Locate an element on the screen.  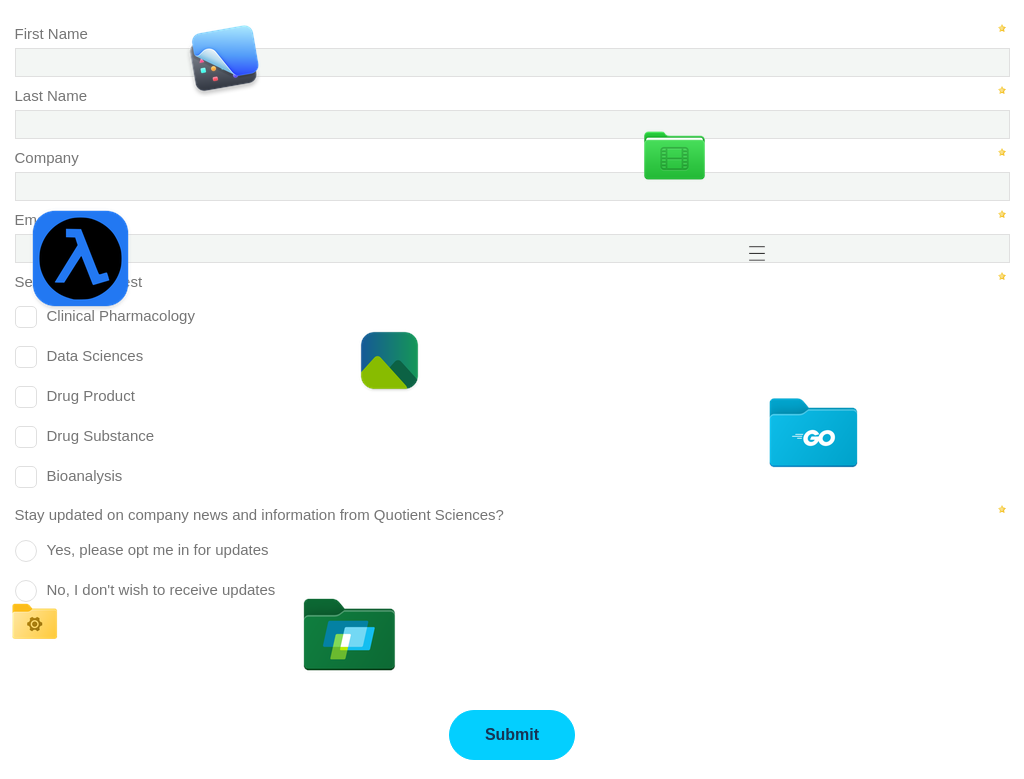
open folder containing Go language projects is located at coordinates (813, 435).